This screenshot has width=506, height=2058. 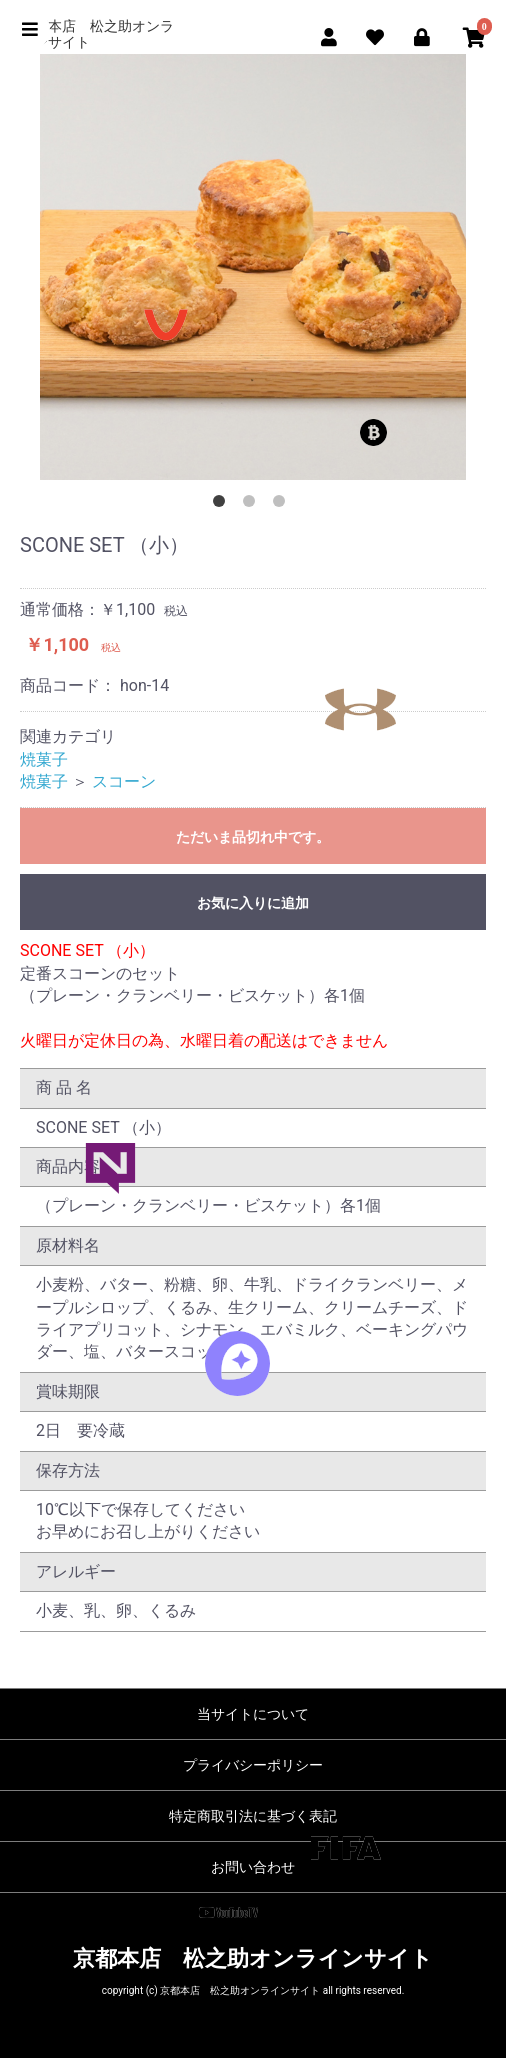 I want to click on NATS.io messaging system logo, so click(x=110, y=1168).